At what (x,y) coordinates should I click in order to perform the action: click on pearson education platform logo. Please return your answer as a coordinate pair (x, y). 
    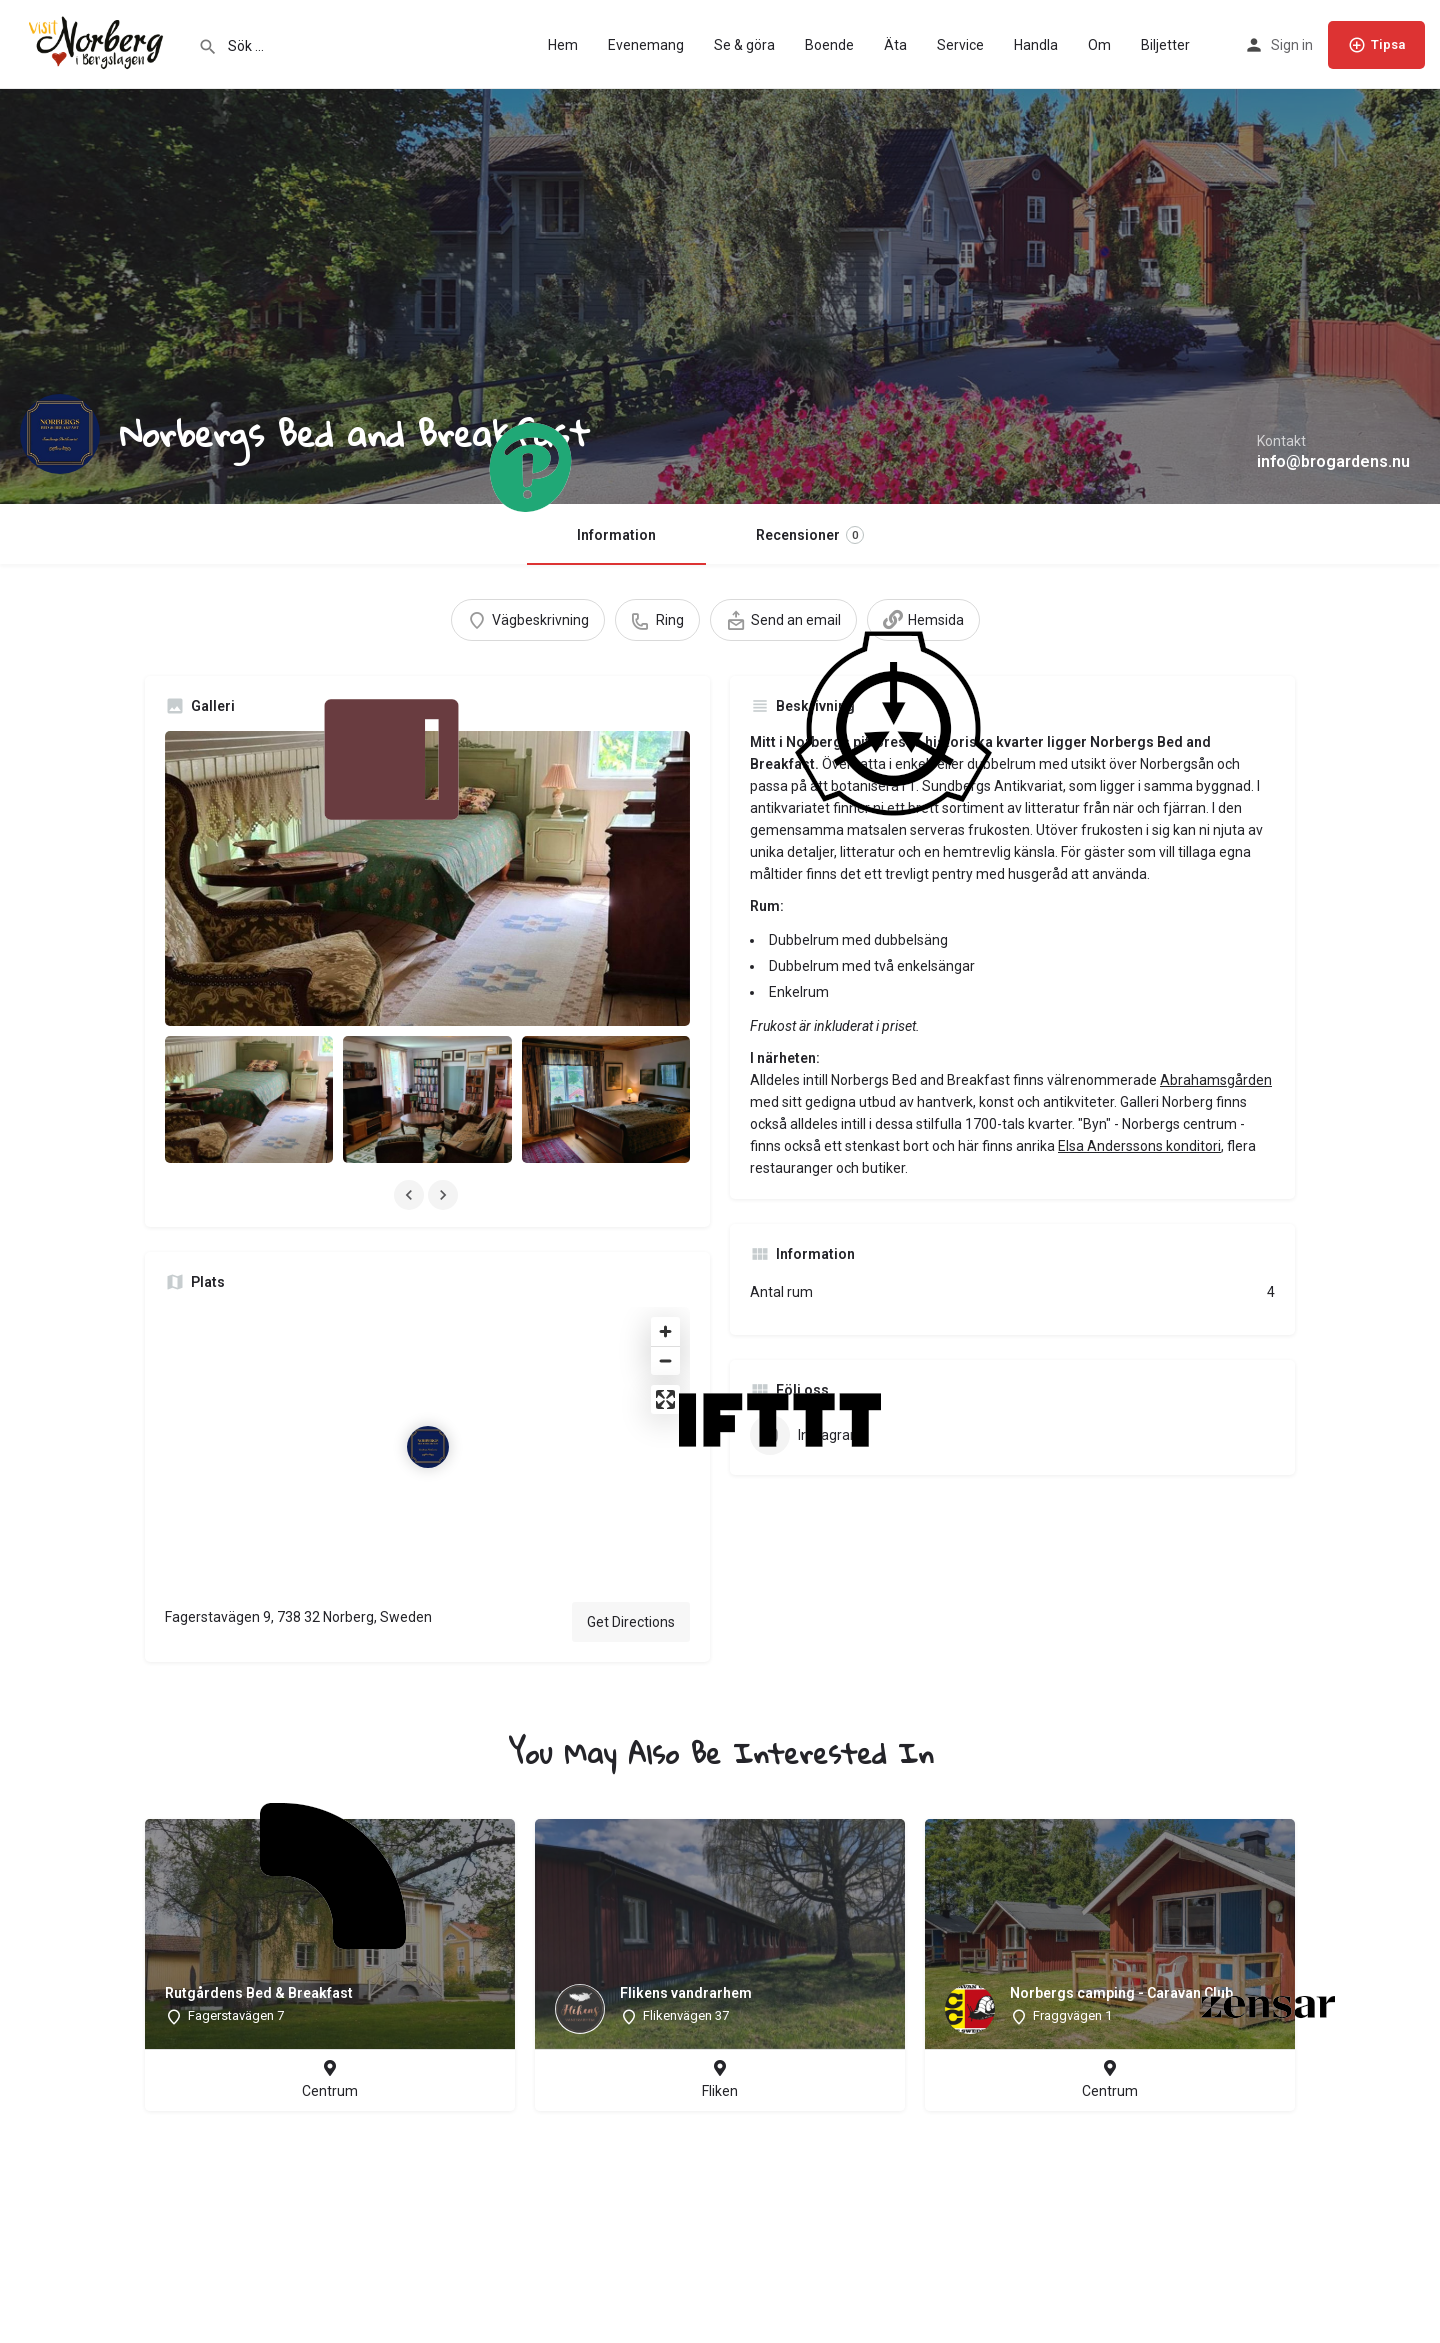
    Looking at the image, I should click on (530, 467).